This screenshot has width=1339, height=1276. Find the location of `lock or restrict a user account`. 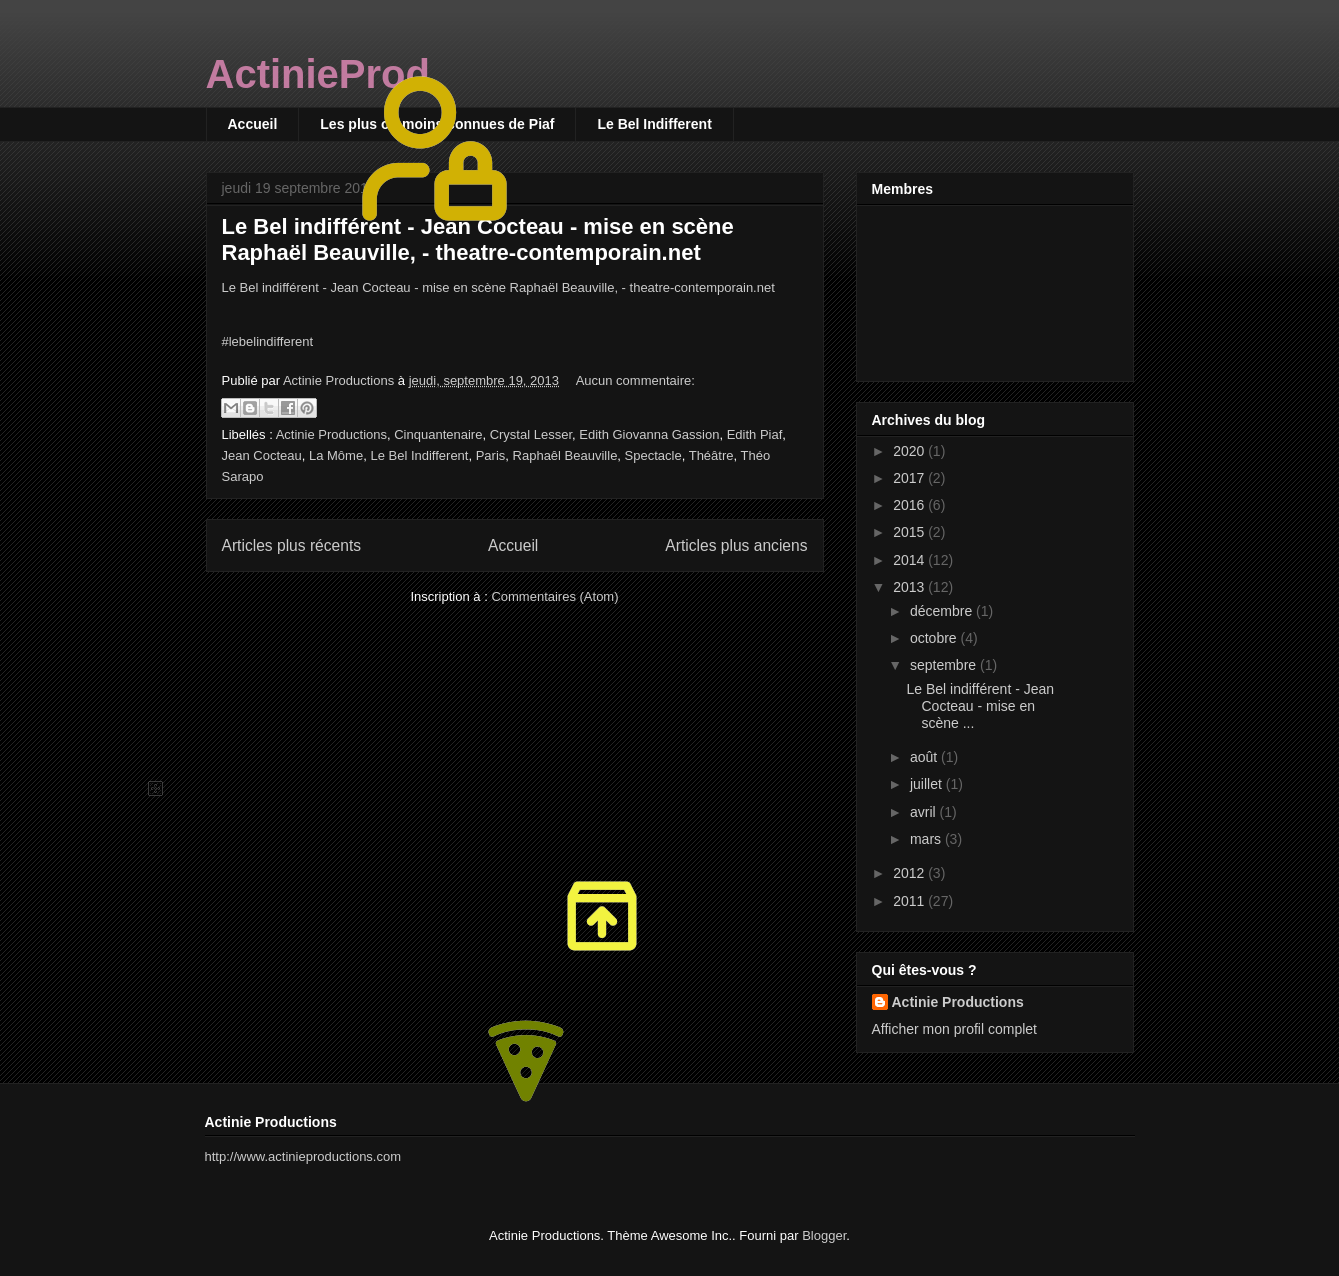

lock or restrict a user account is located at coordinates (434, 148).